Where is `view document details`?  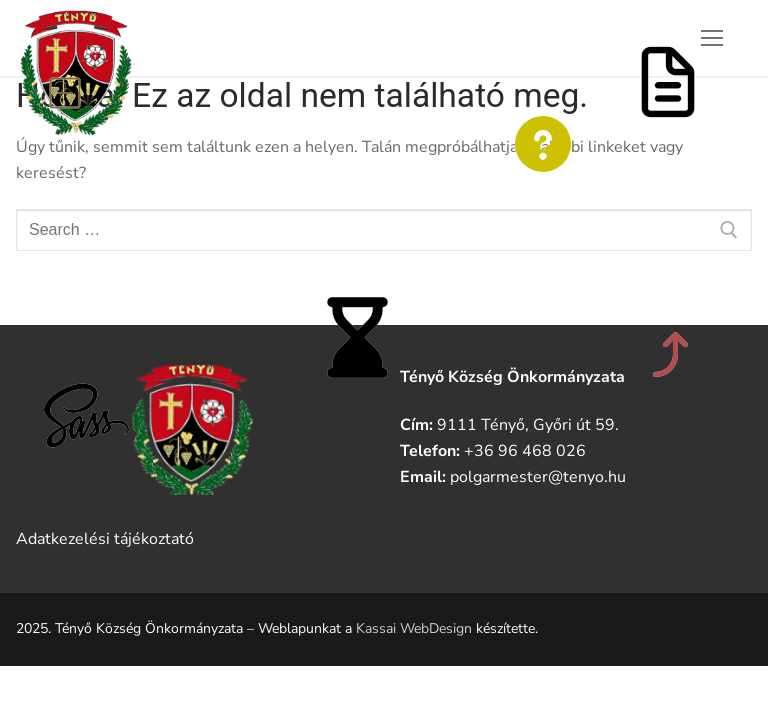 view document details is located at coordinates (668, 82).